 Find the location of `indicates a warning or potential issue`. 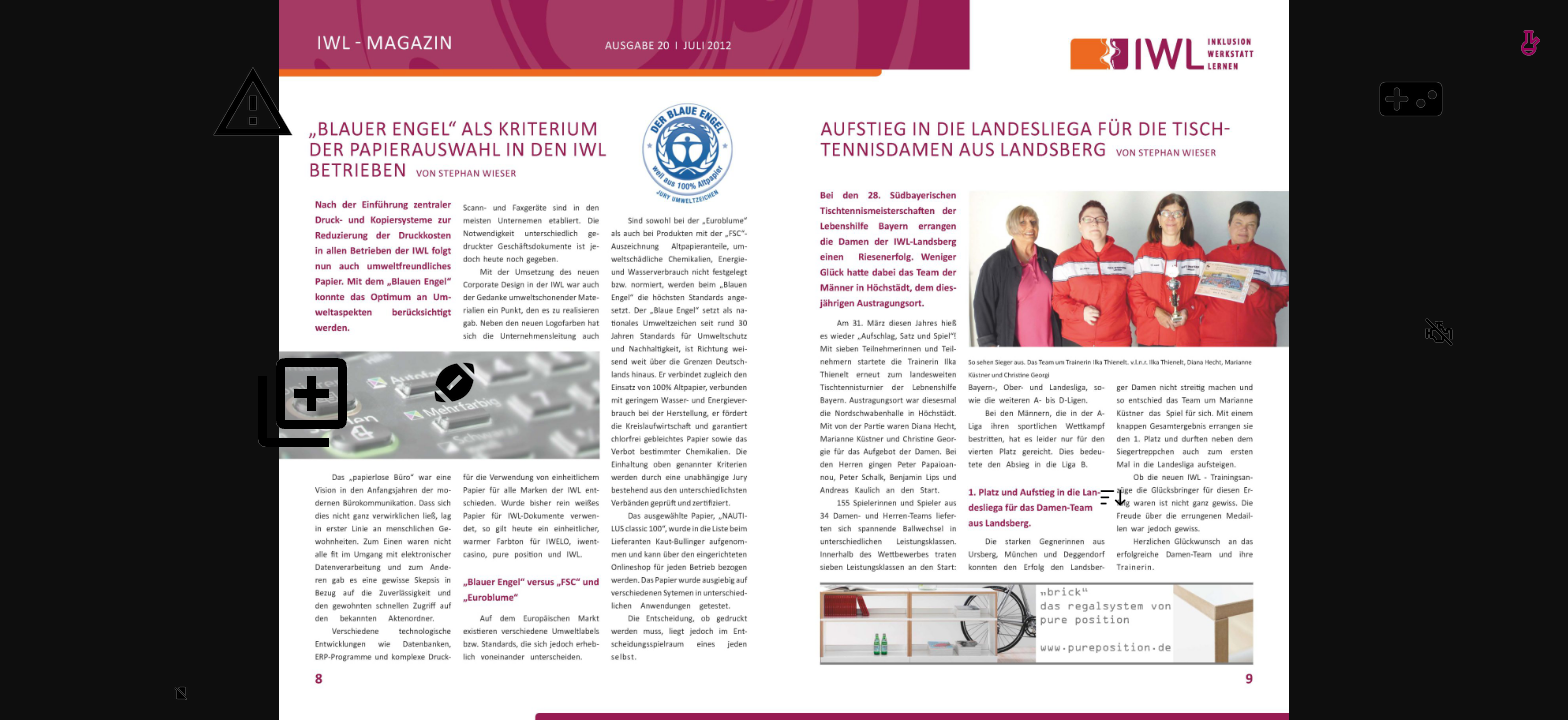

indicates a warning or potential issue is located at coordinates (253, 103).